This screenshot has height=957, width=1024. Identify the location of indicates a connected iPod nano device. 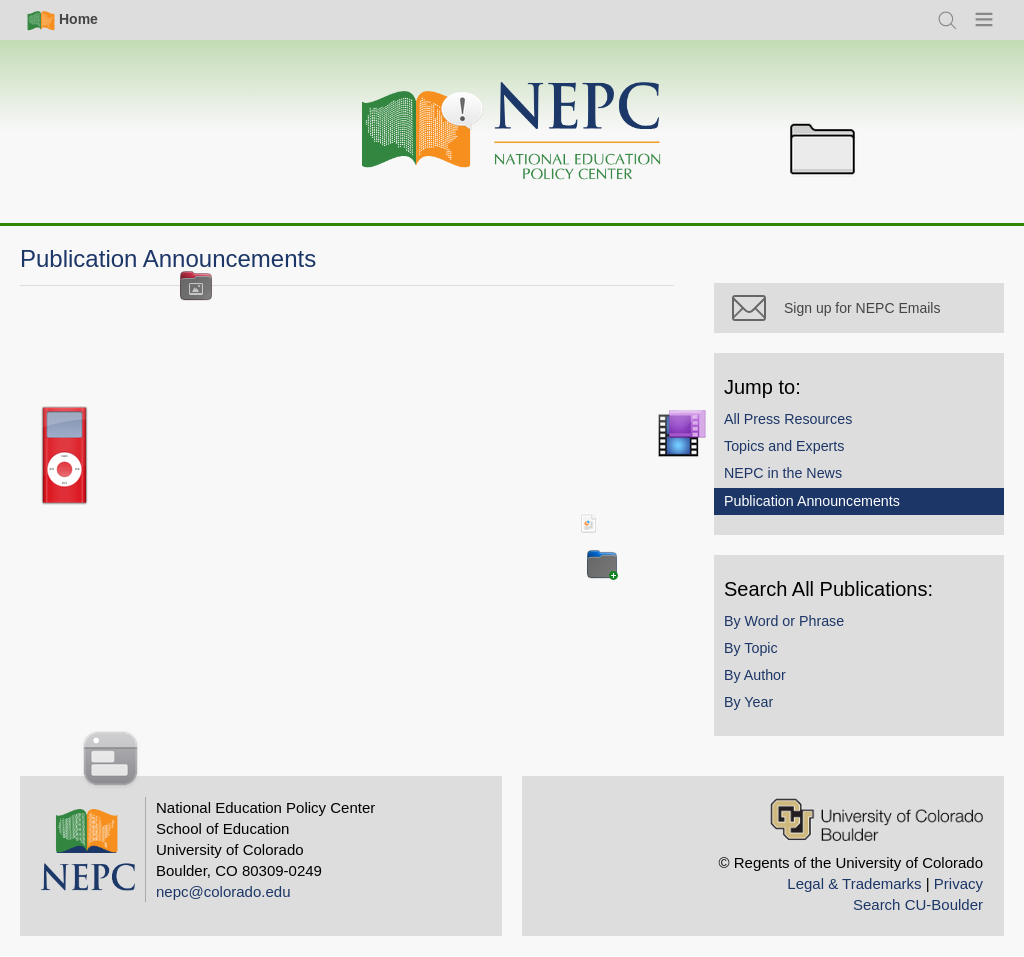
(64, 455).